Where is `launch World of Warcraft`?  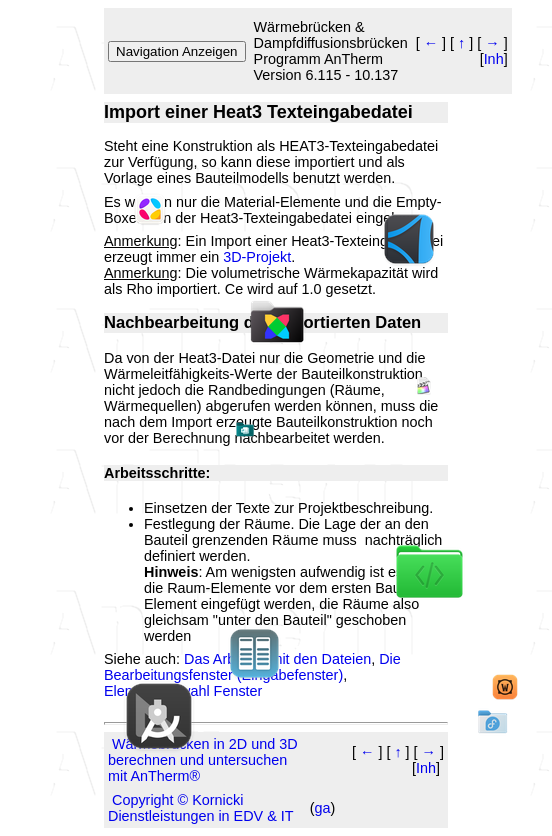 launch World of Warcraft is located at coordinates (505, 687).